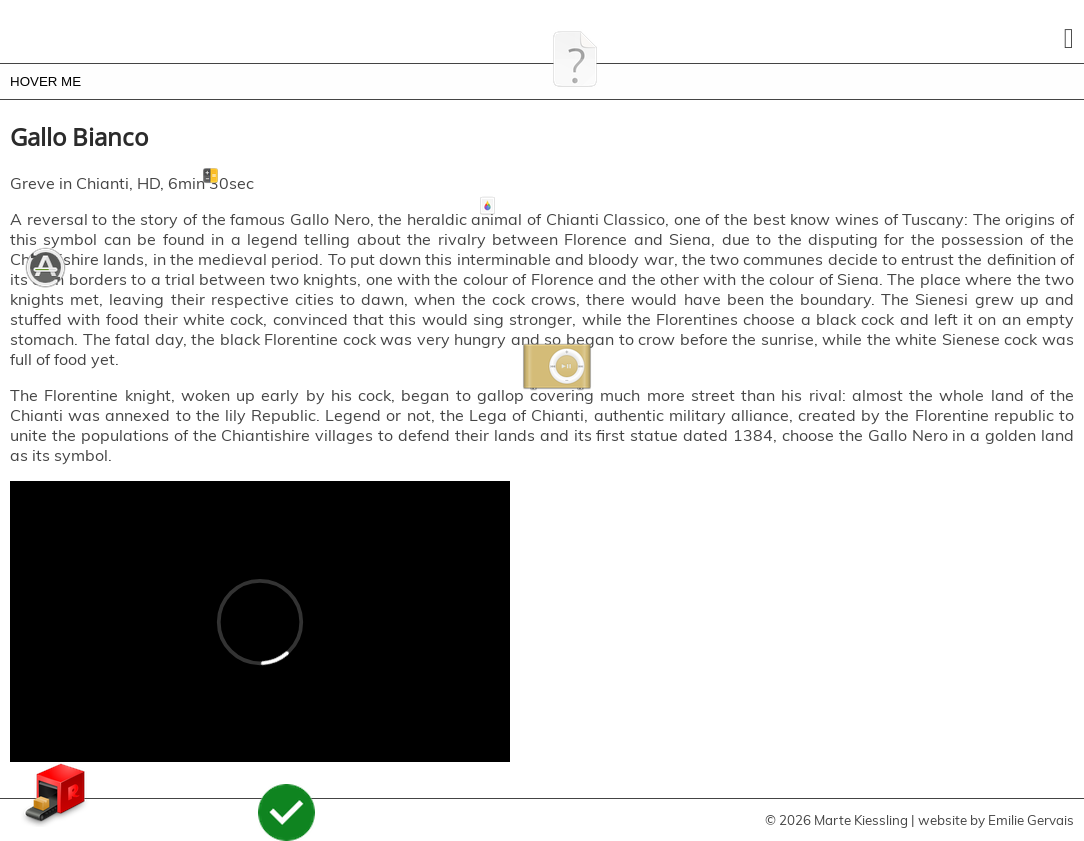 The image size is (1084, 841). I want to click on open the calculator app, so click(210, 175).